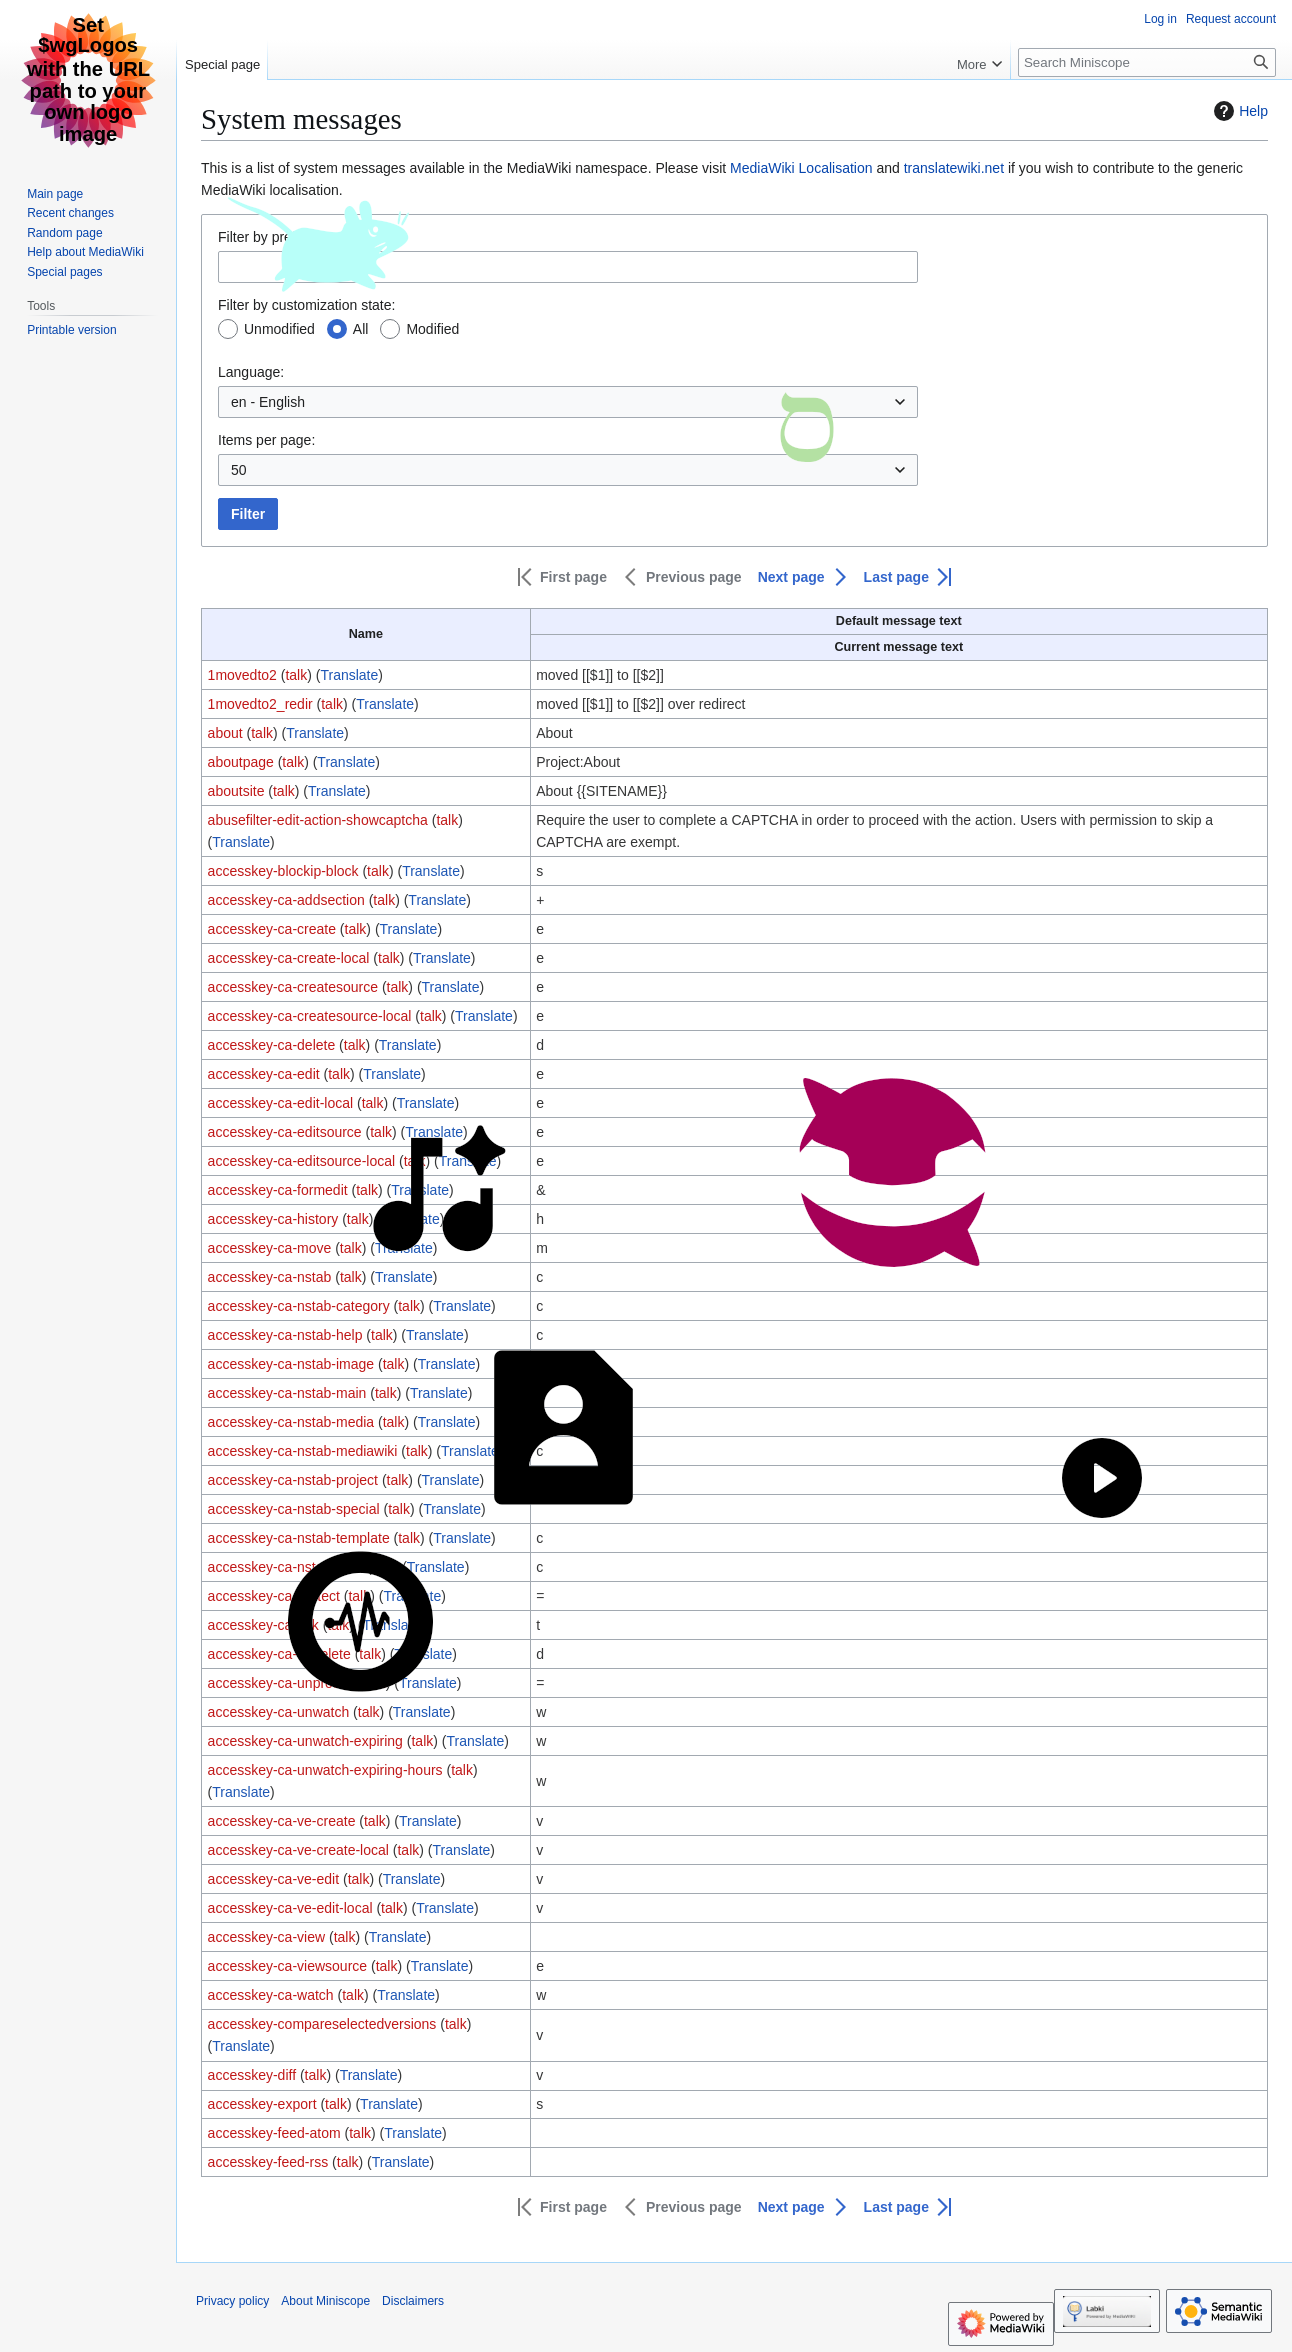 This screenshot has width=1292, height=2352. Describe the element at coordinates (442, 1194) in the screenshot. I see `access AI-powered music features` at that location.